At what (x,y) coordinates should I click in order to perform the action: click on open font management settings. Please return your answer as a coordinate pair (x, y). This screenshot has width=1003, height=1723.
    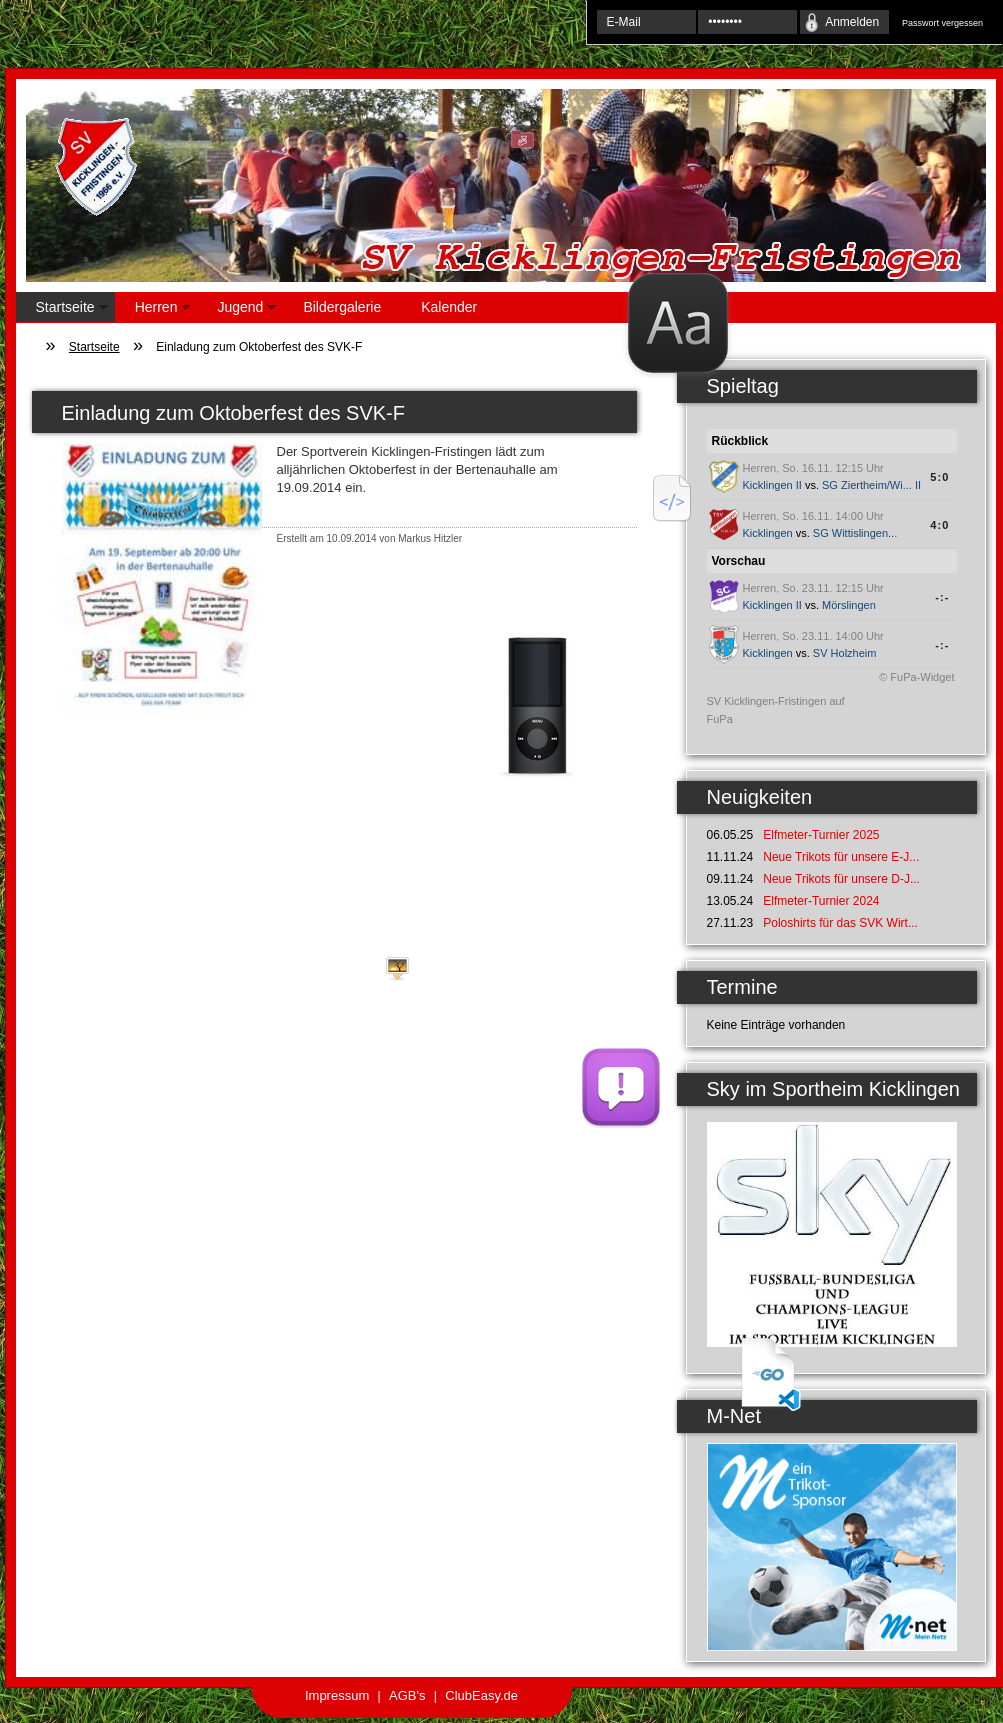
    Looking at the image, I should click on (678, 323).